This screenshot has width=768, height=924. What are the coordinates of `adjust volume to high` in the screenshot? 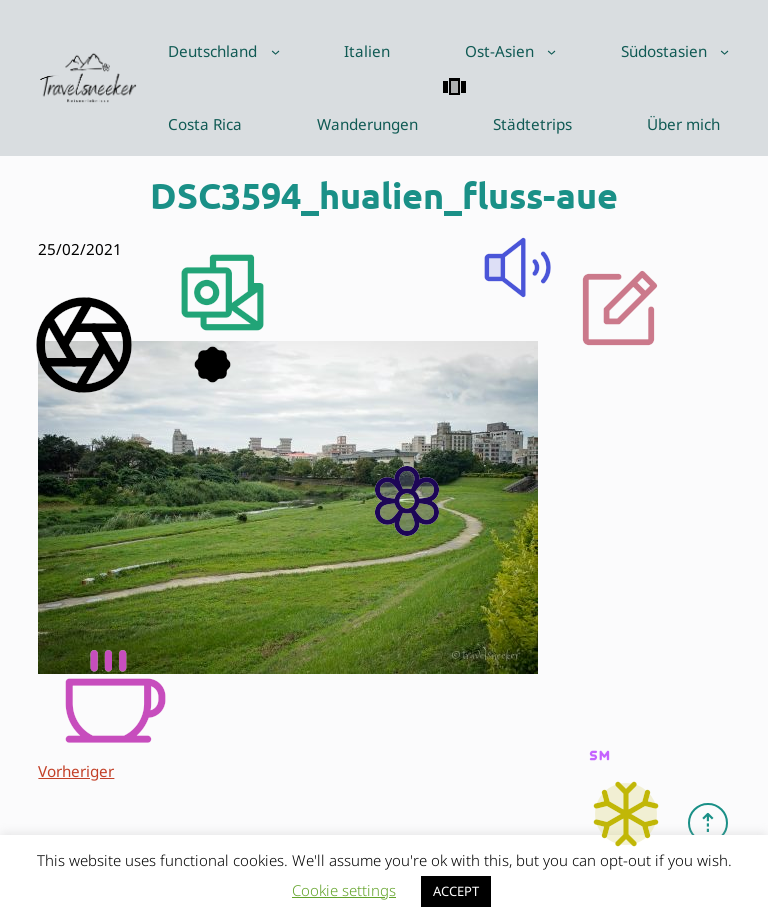 It's located at (516, 267).